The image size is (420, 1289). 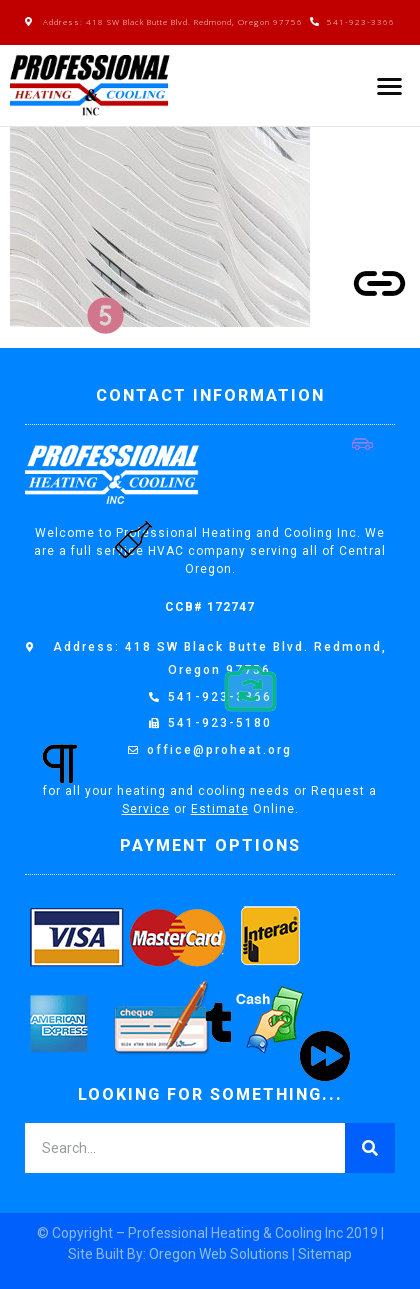 I want to click on access vehicle or car-related settings, so click(x=362, y=443).